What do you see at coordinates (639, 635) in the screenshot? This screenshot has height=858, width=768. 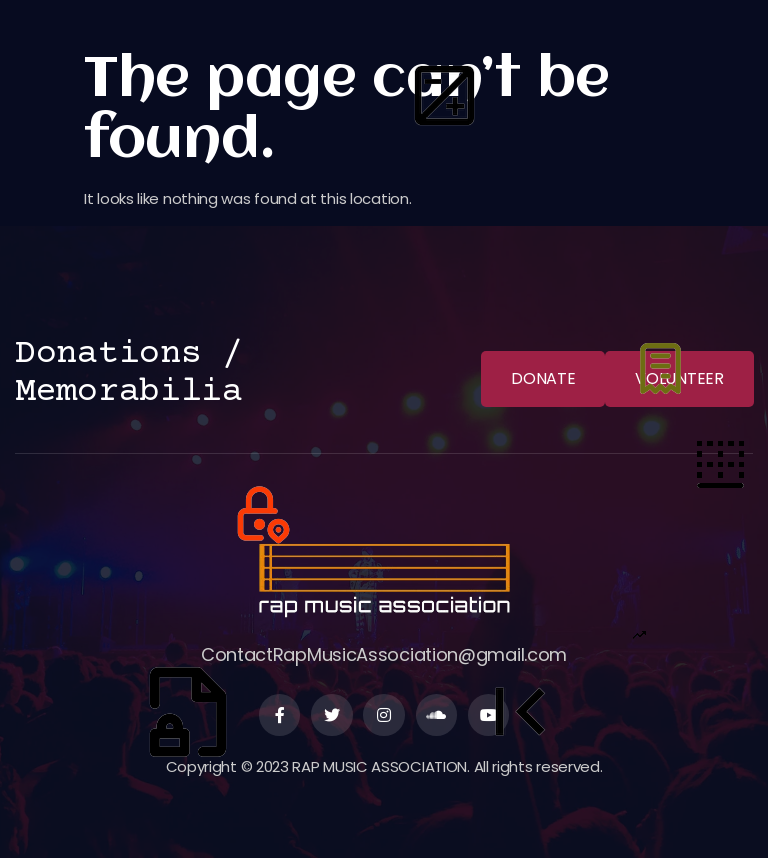 I see `view trending or popular content` at bounding box center [639, 635].